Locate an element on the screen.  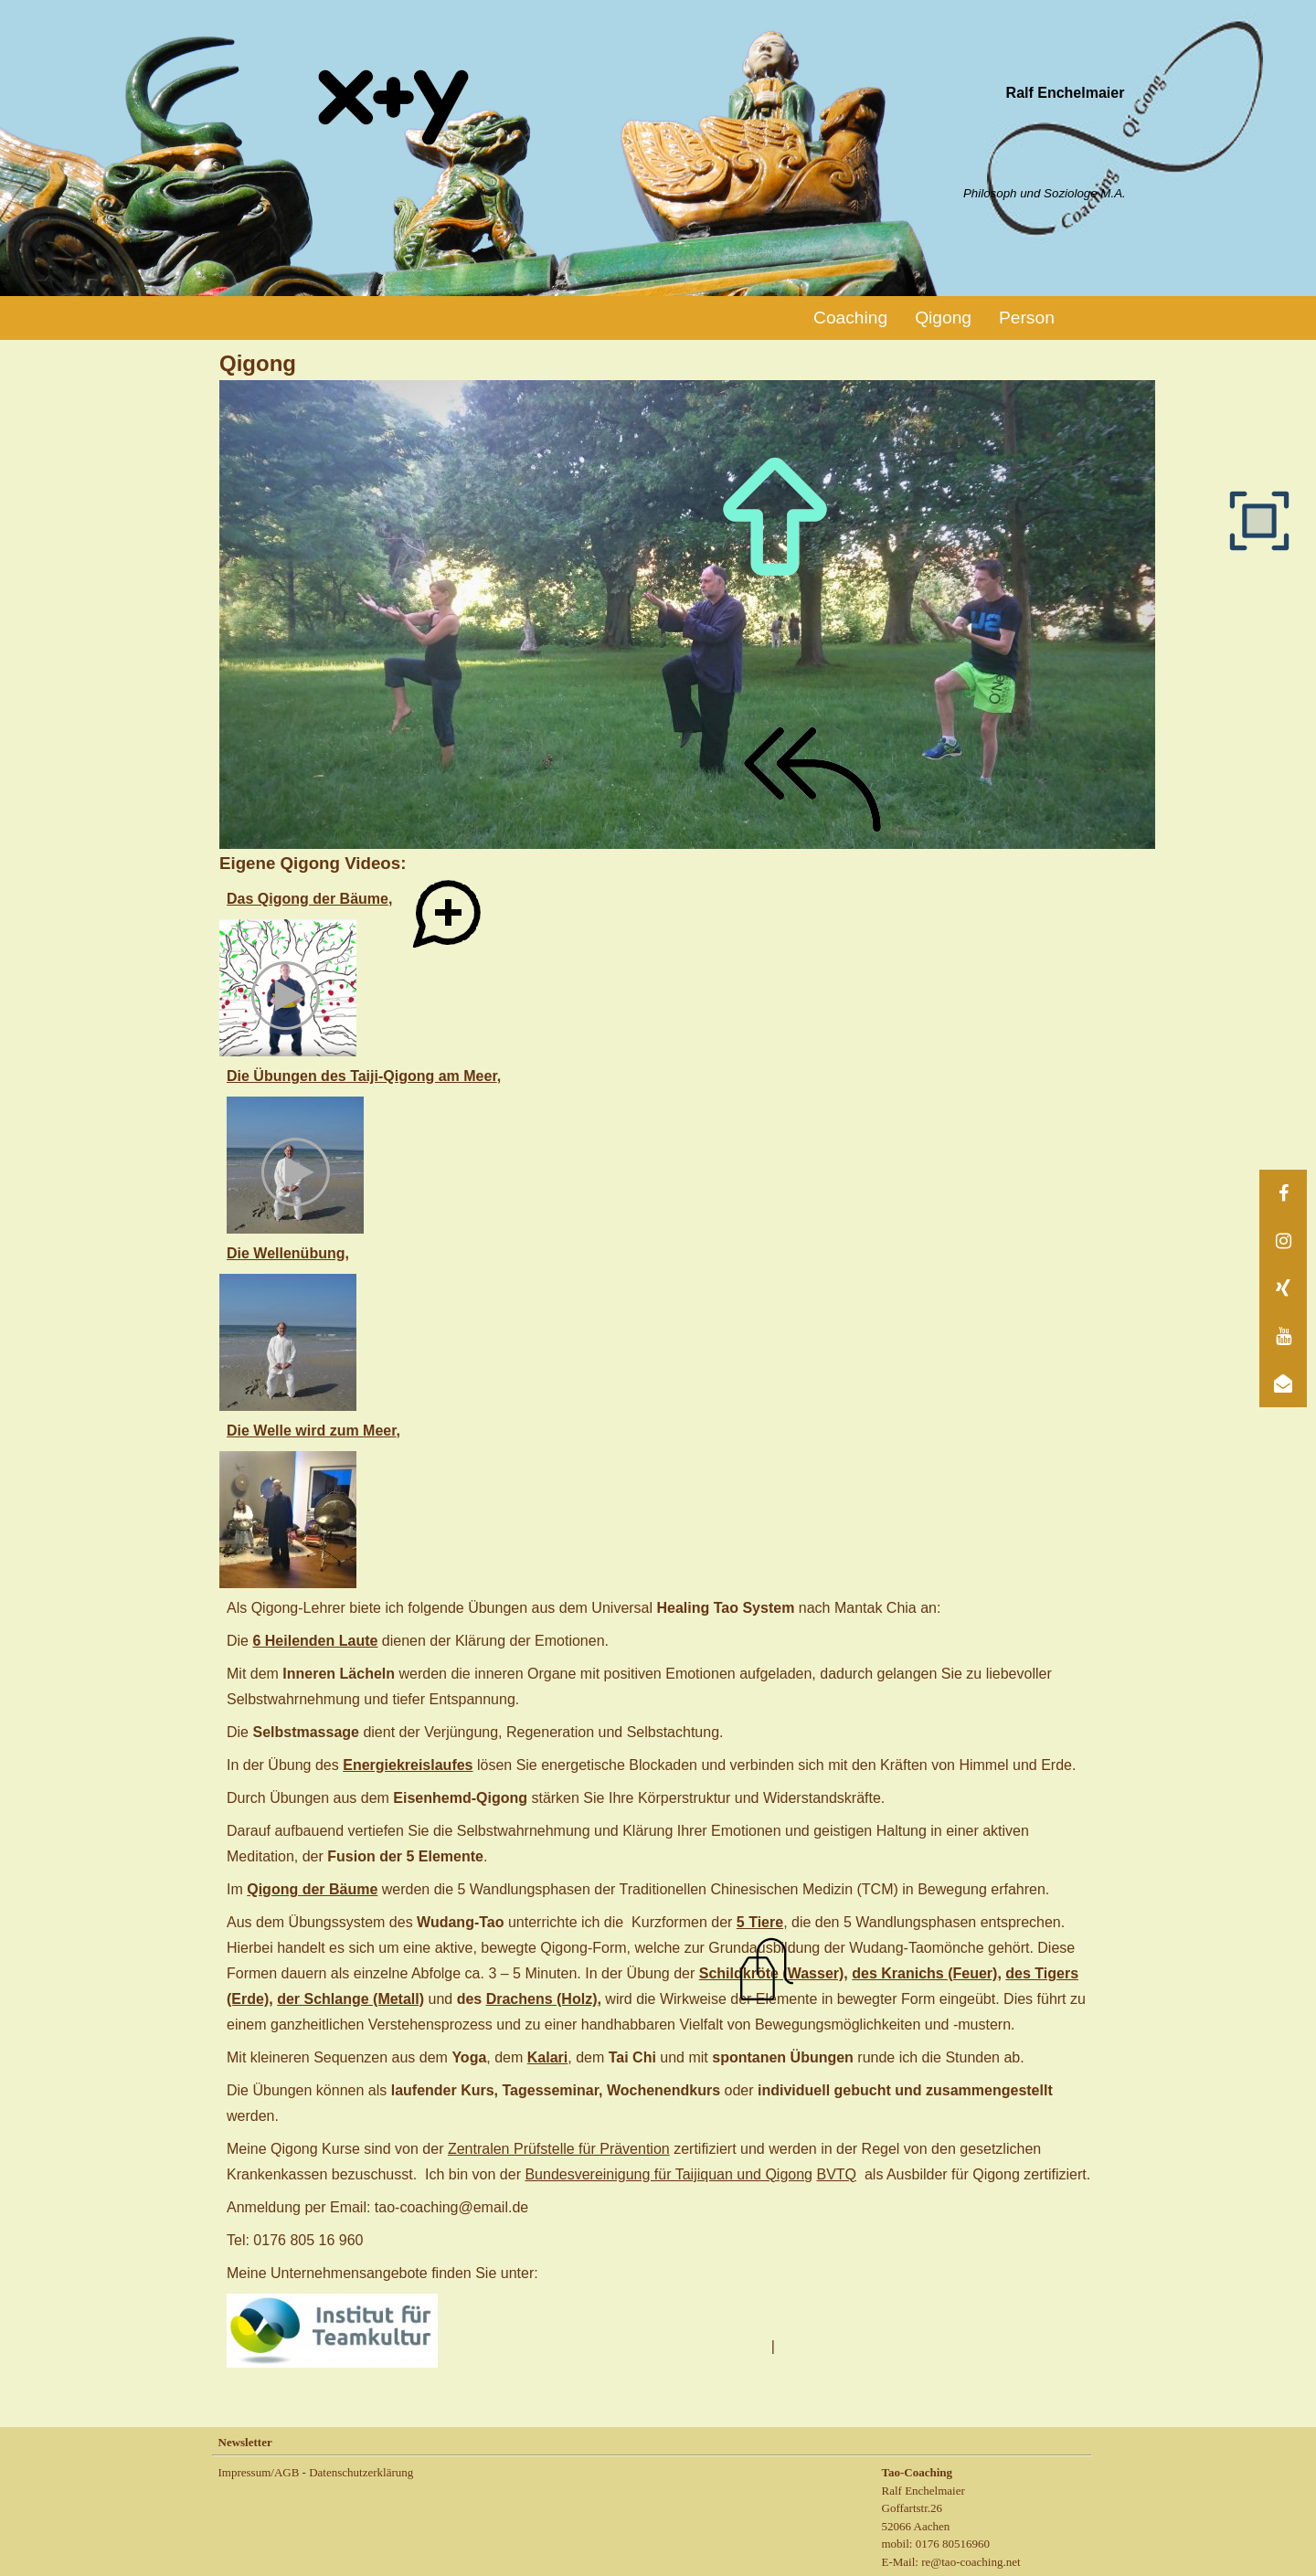
access math or calculator functions is located at coordinates (393, 97).